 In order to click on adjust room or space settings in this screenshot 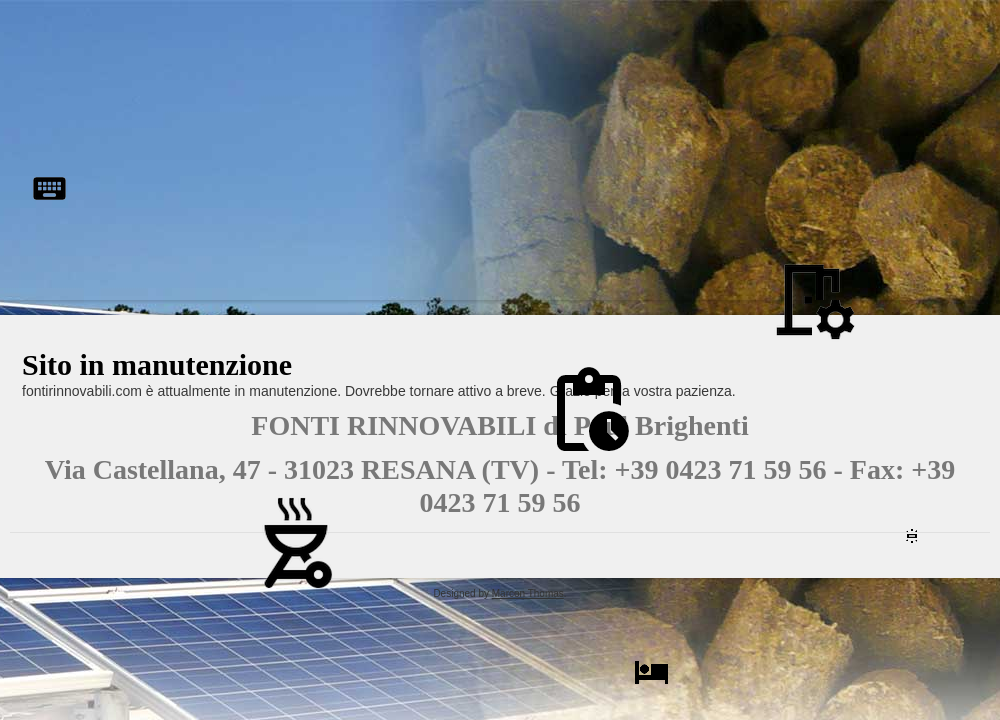, I will do `click(812, 300)`.